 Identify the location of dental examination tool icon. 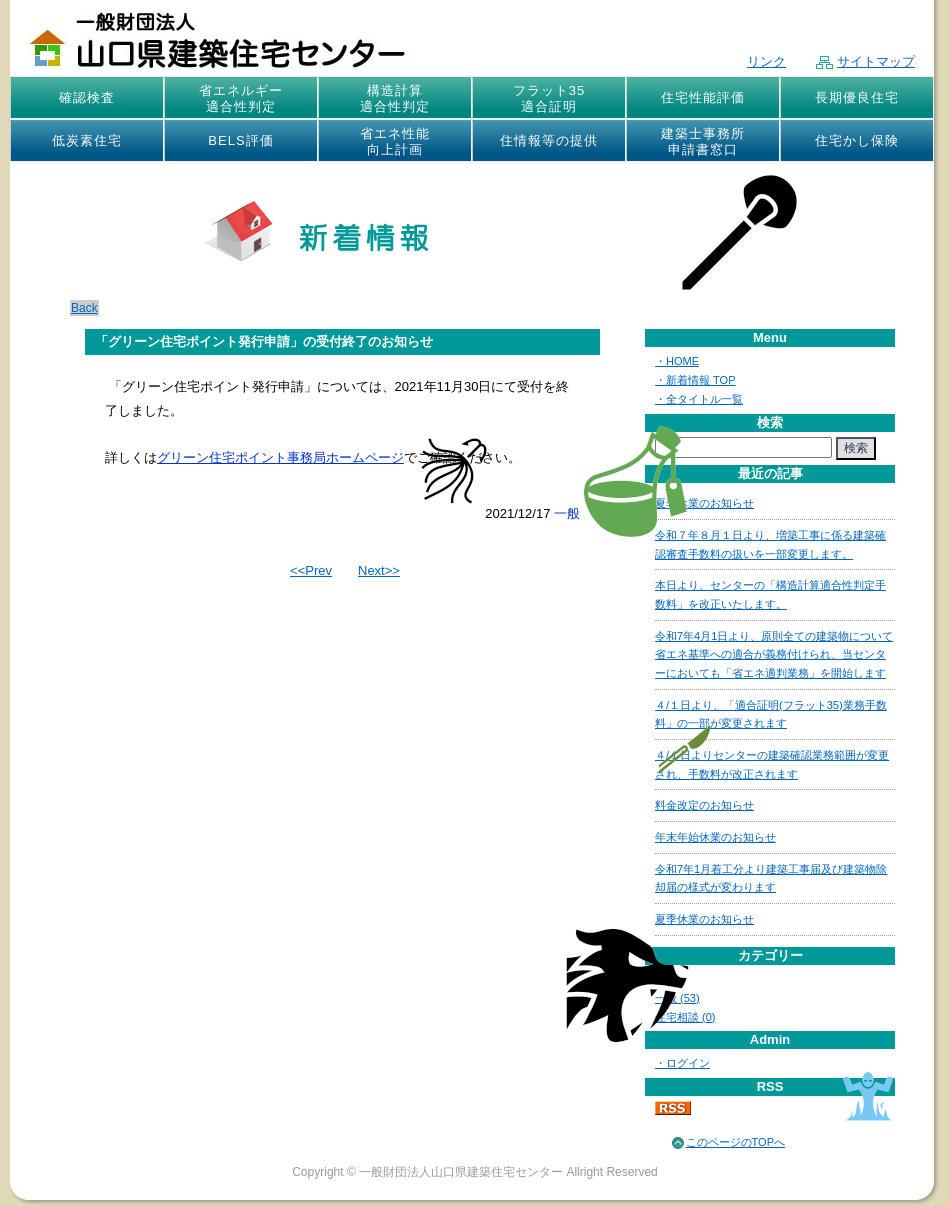
(740, 232).